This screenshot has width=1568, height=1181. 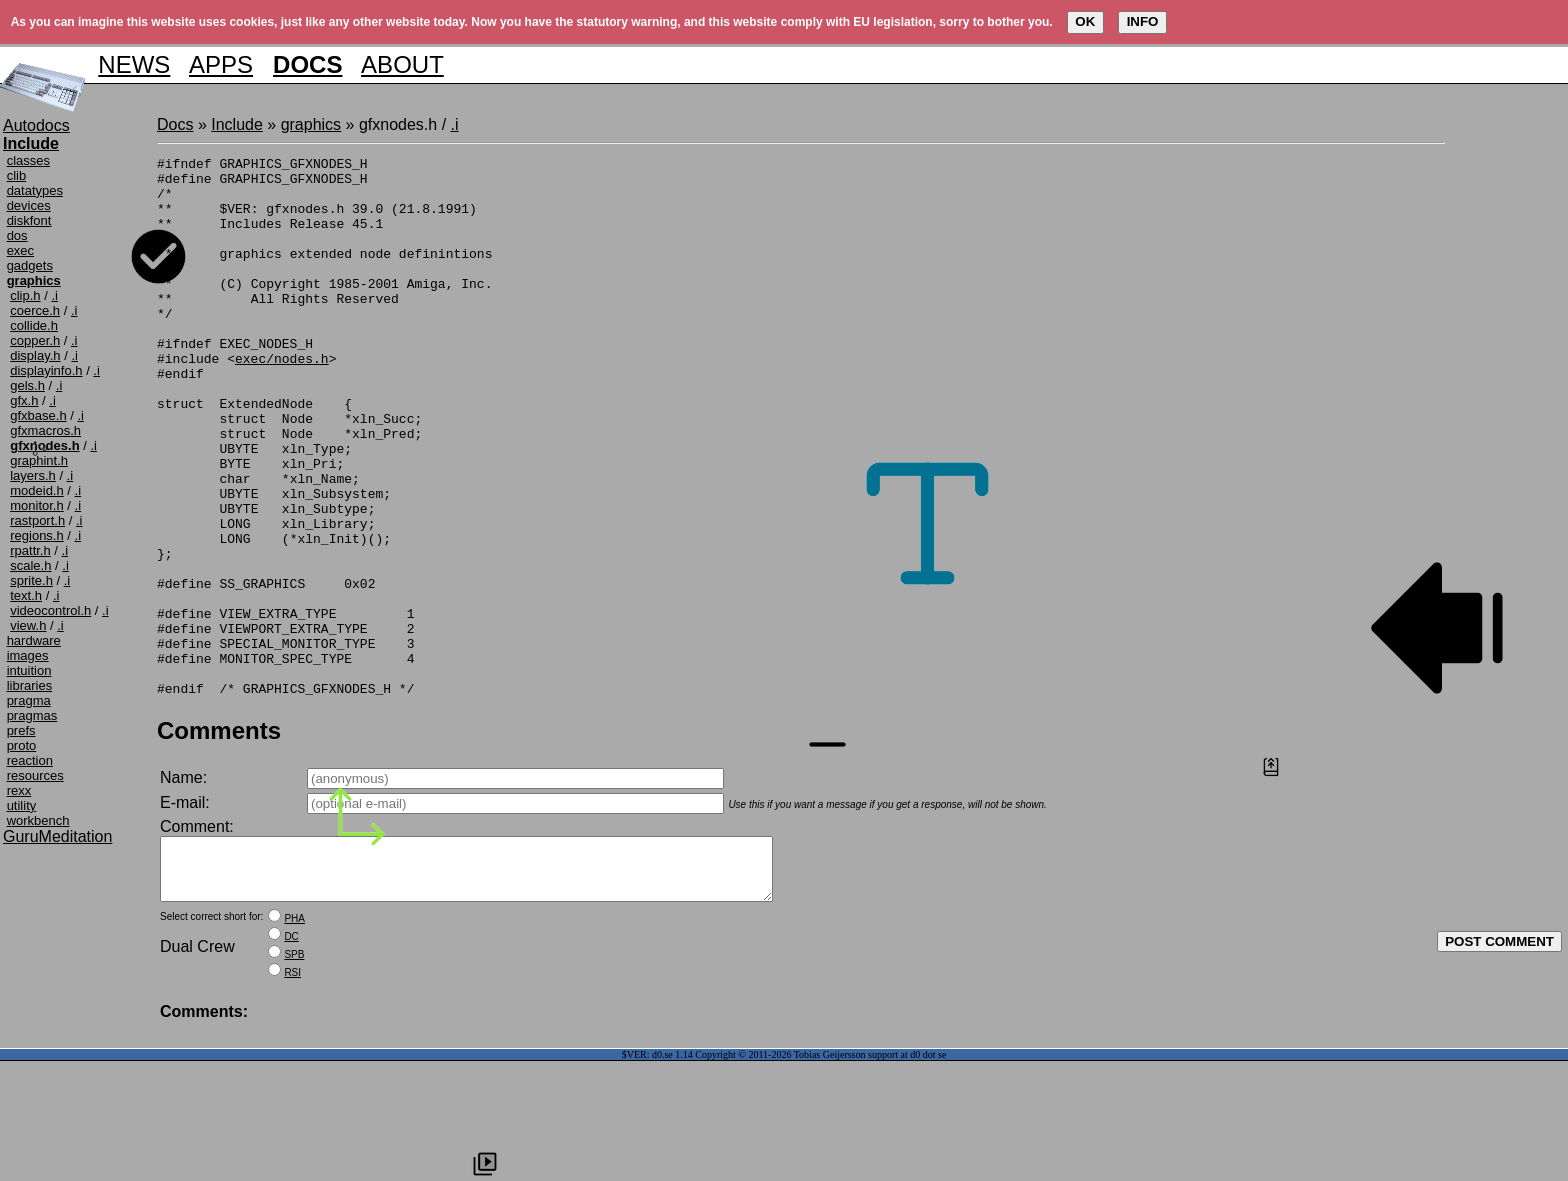 I want to click on decrease quantity or value, so click(x=827, y=744).